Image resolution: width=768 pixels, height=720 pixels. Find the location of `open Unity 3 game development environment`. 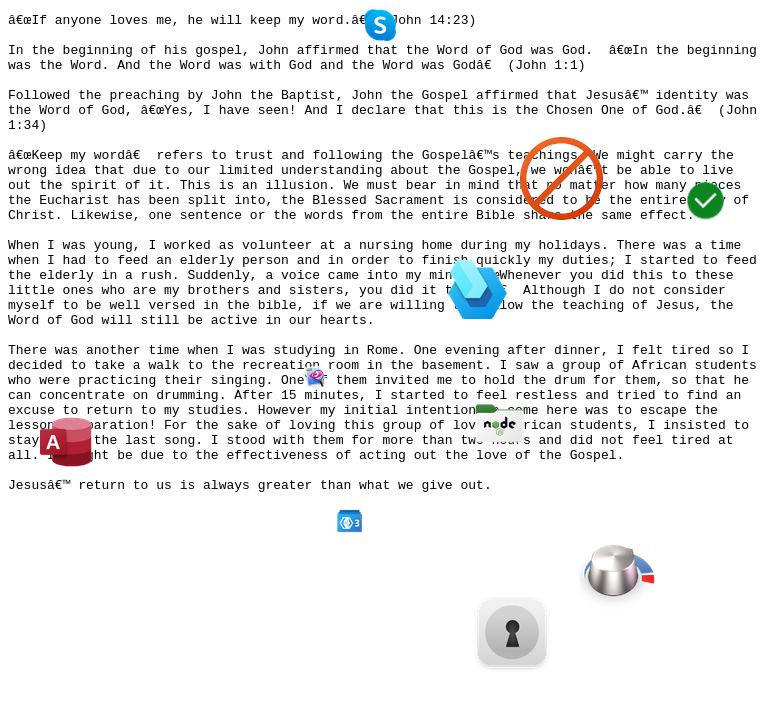

open Unity 3 game development environment is located at coordinates (349, 521).